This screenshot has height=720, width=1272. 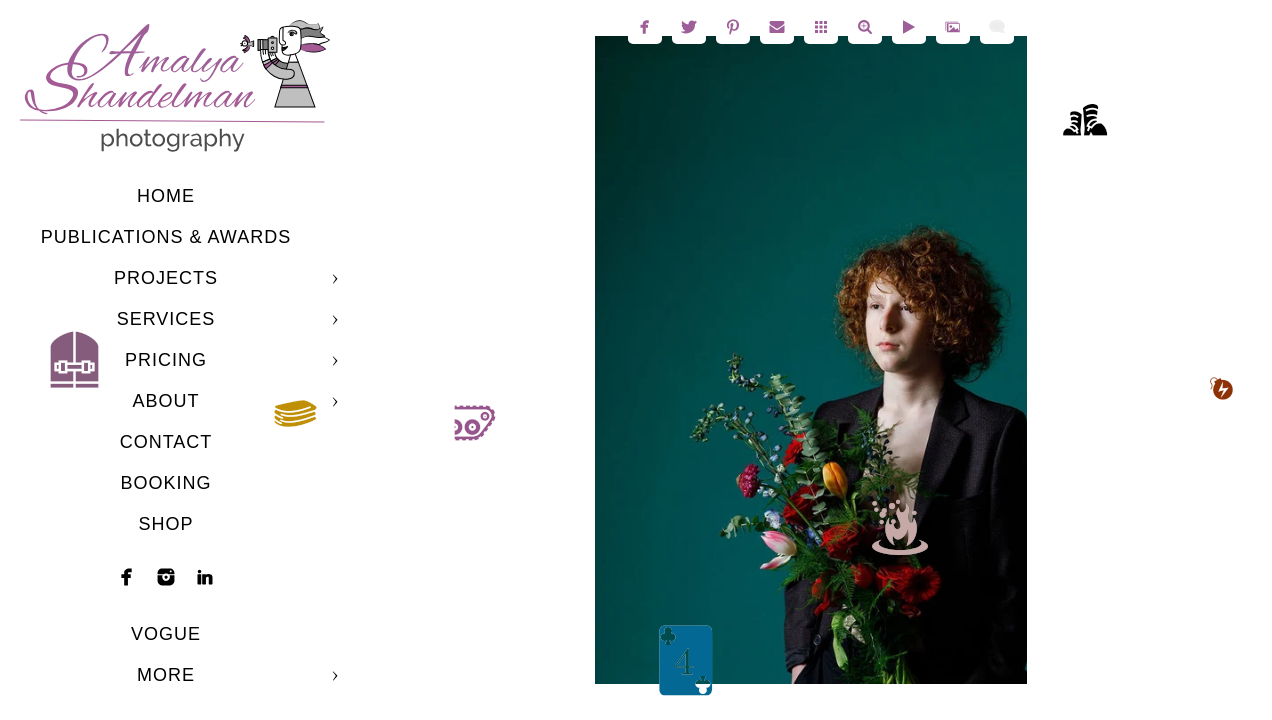 What do you see at coordinates (74, 357) in the screenshot?
I see `a locked or inaccessible area in a game` at bounding box center [74, 357].